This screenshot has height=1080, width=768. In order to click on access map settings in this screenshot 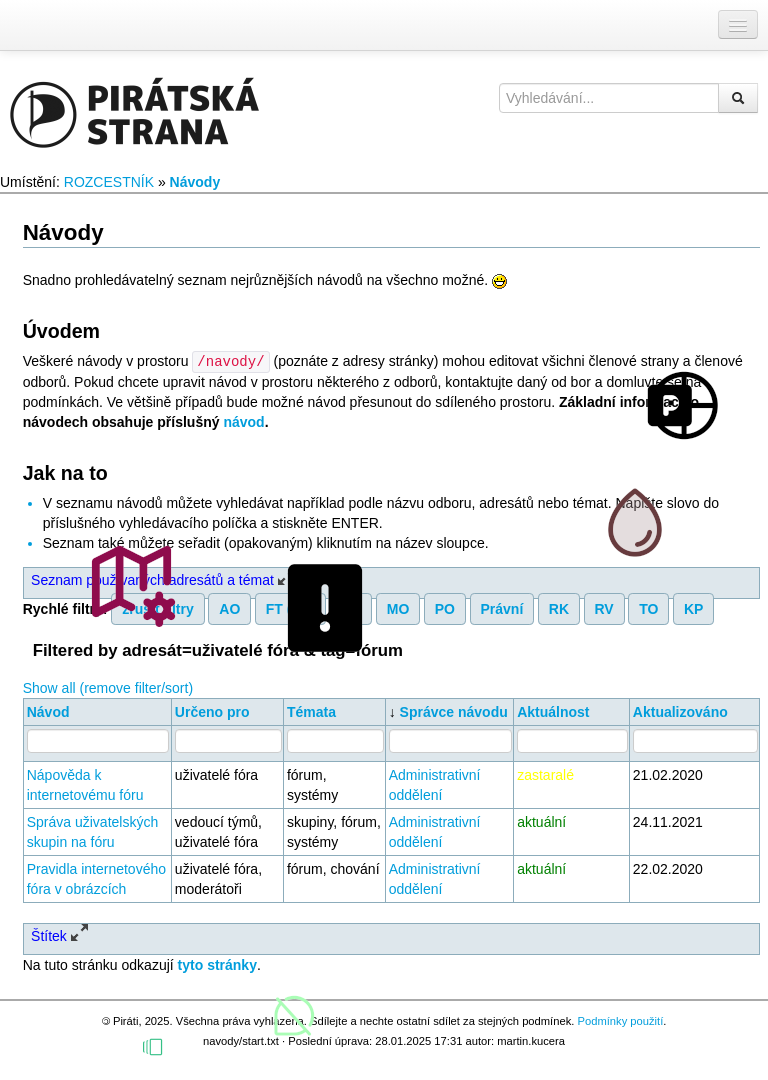, I will do `click(131, 581)`.